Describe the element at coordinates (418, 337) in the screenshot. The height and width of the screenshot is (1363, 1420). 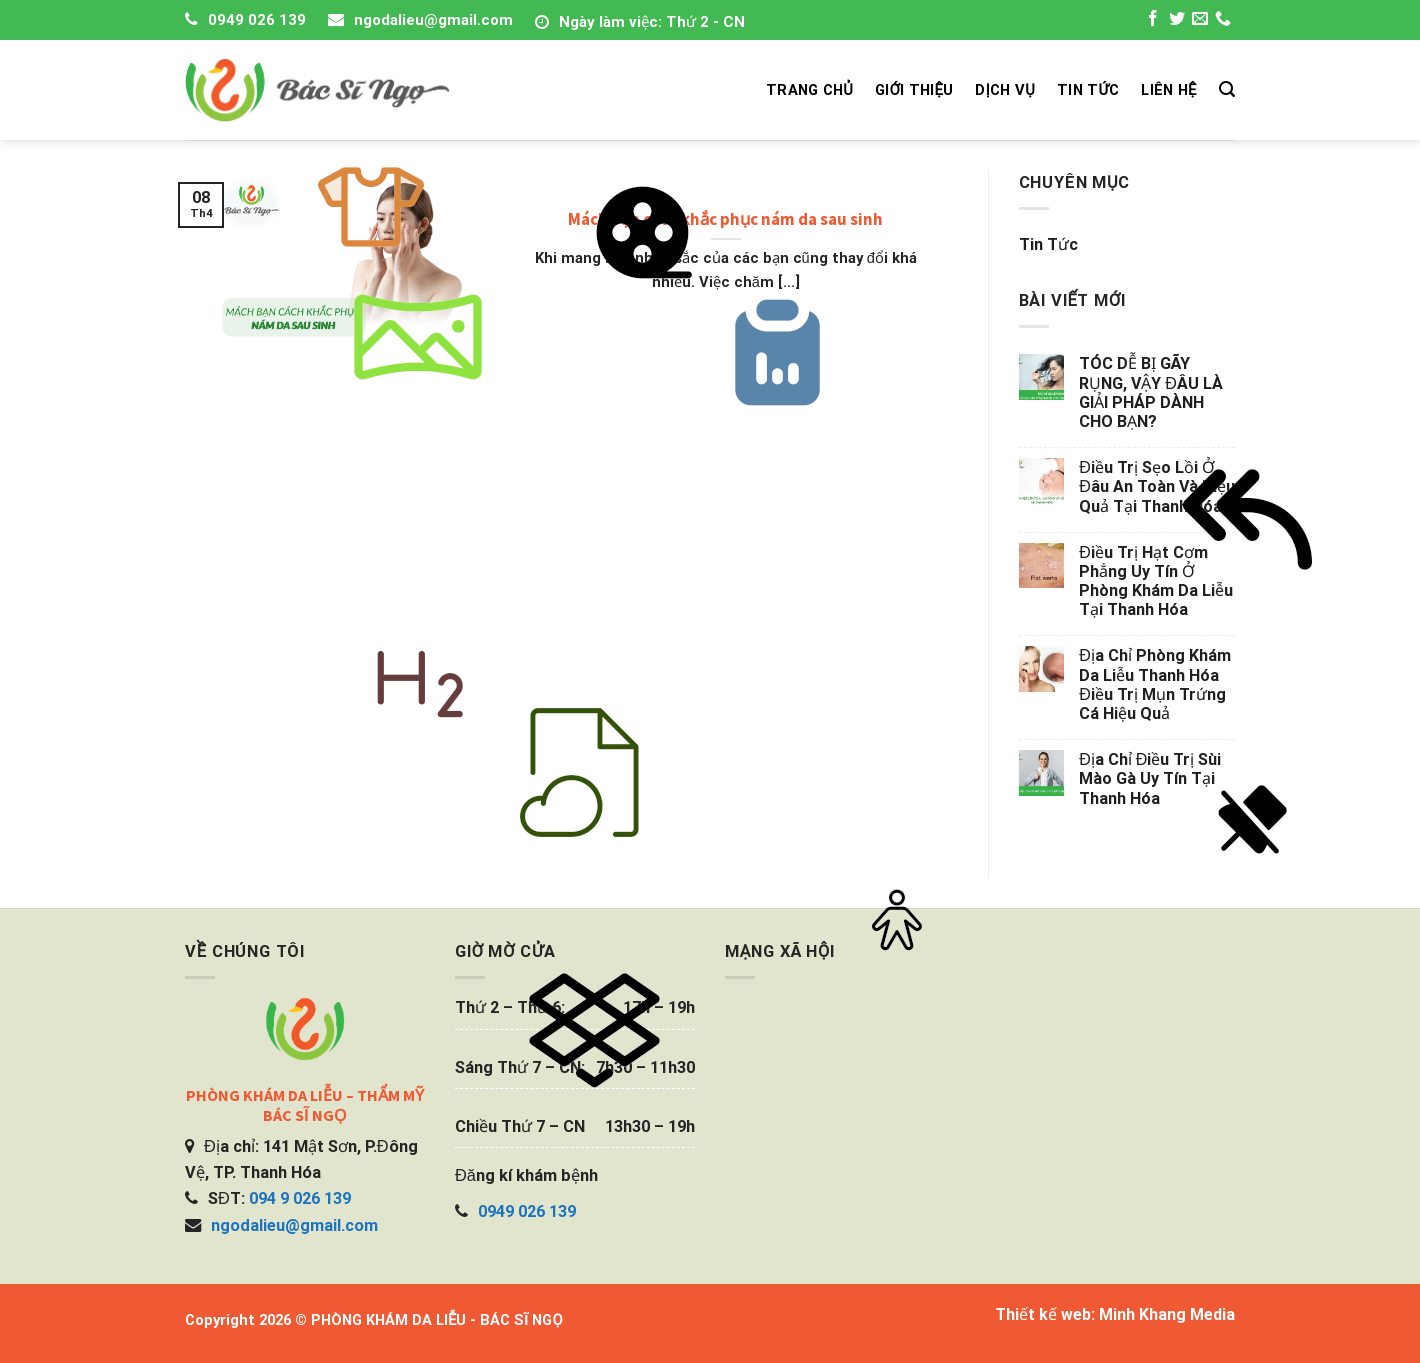
I see `view panorama photos` at that location.